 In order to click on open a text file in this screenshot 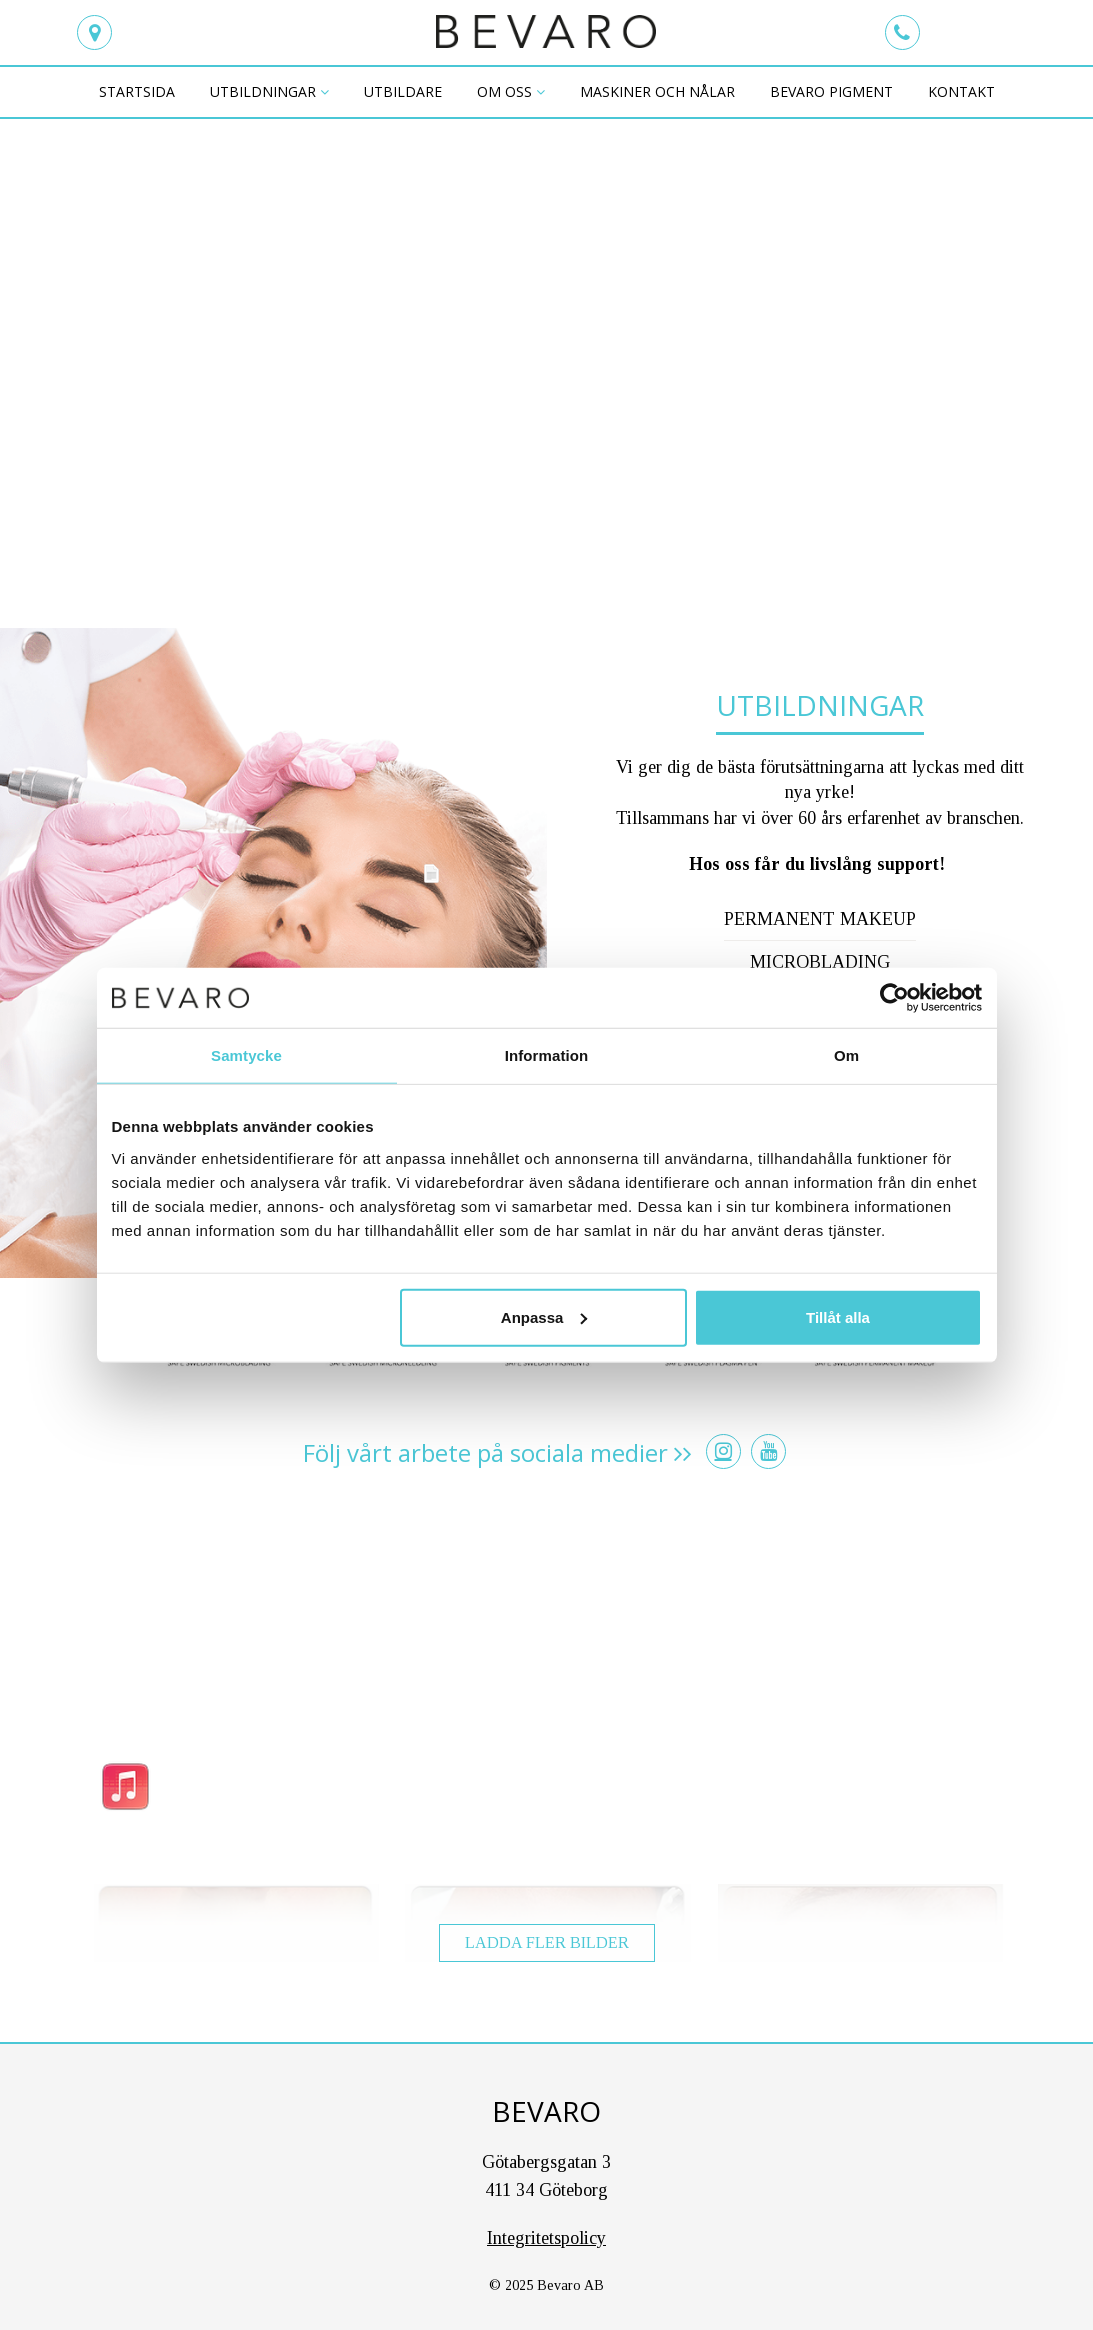, I will do `click(431, 873)`.